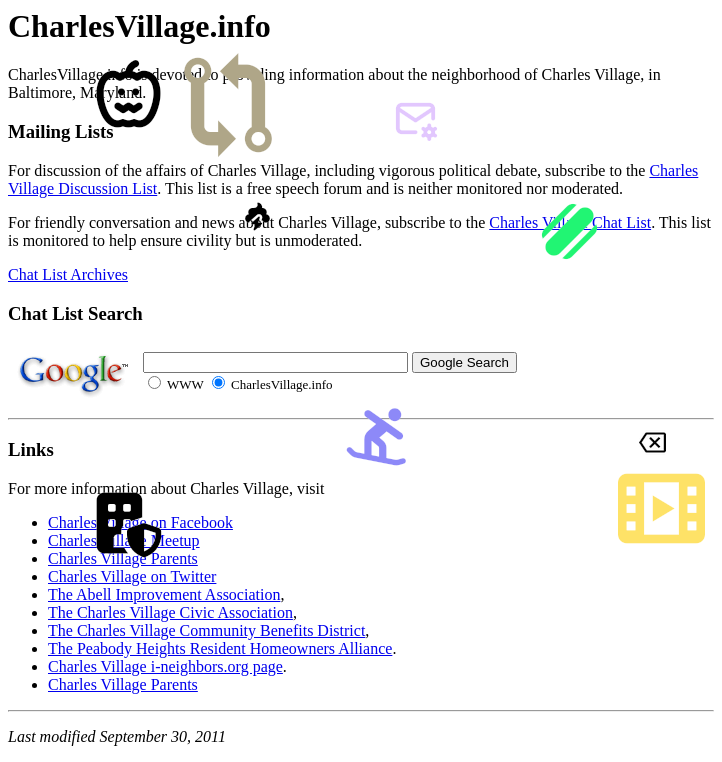 The width and height of the screenshot is (722, 762). What do you see at coordinates (652, 442) in the screenshot?
I see `delete the last character entered` at bounding box center [652, 442].